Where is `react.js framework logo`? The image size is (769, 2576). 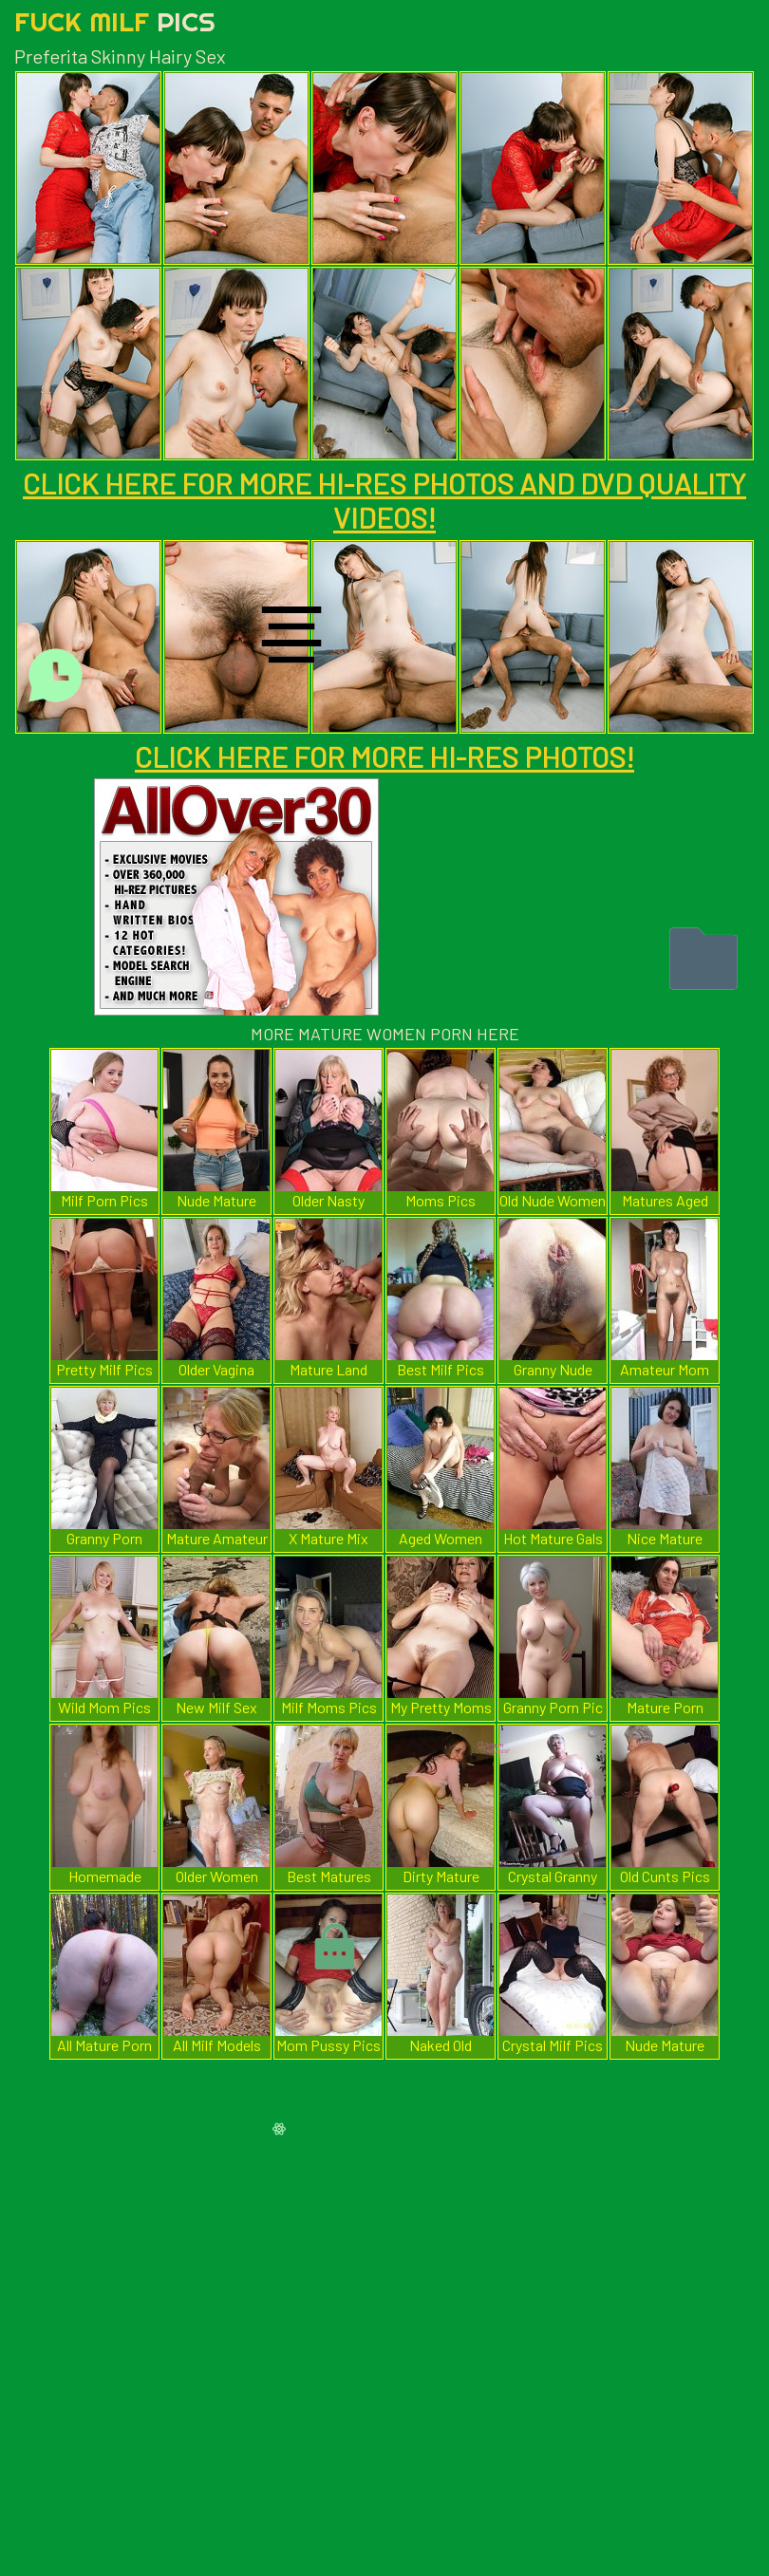
react.js framework logo is located at coordinates (279, 2129).